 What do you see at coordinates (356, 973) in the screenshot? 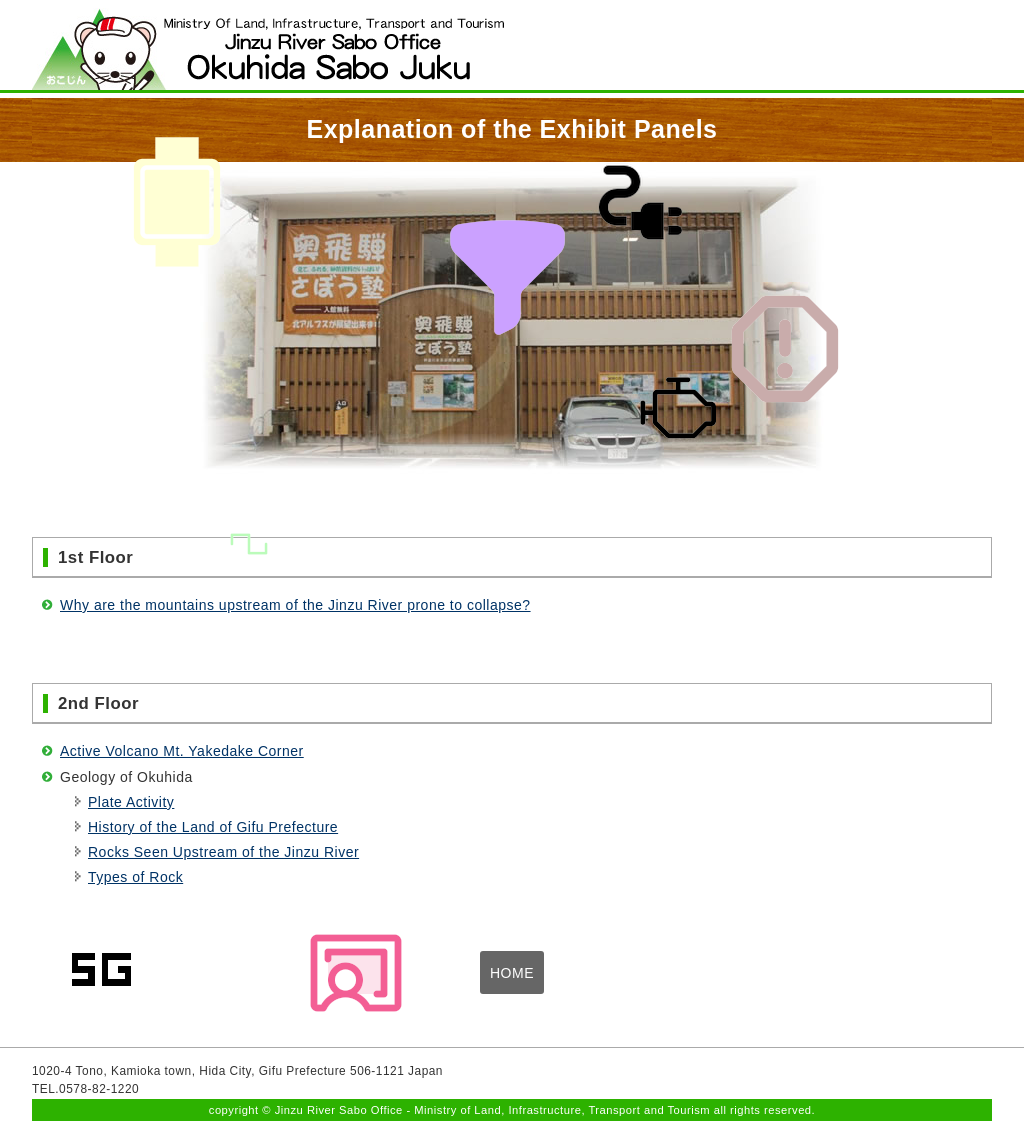
I see `access teaching or presentation mode` at bounding box center [356, 973].